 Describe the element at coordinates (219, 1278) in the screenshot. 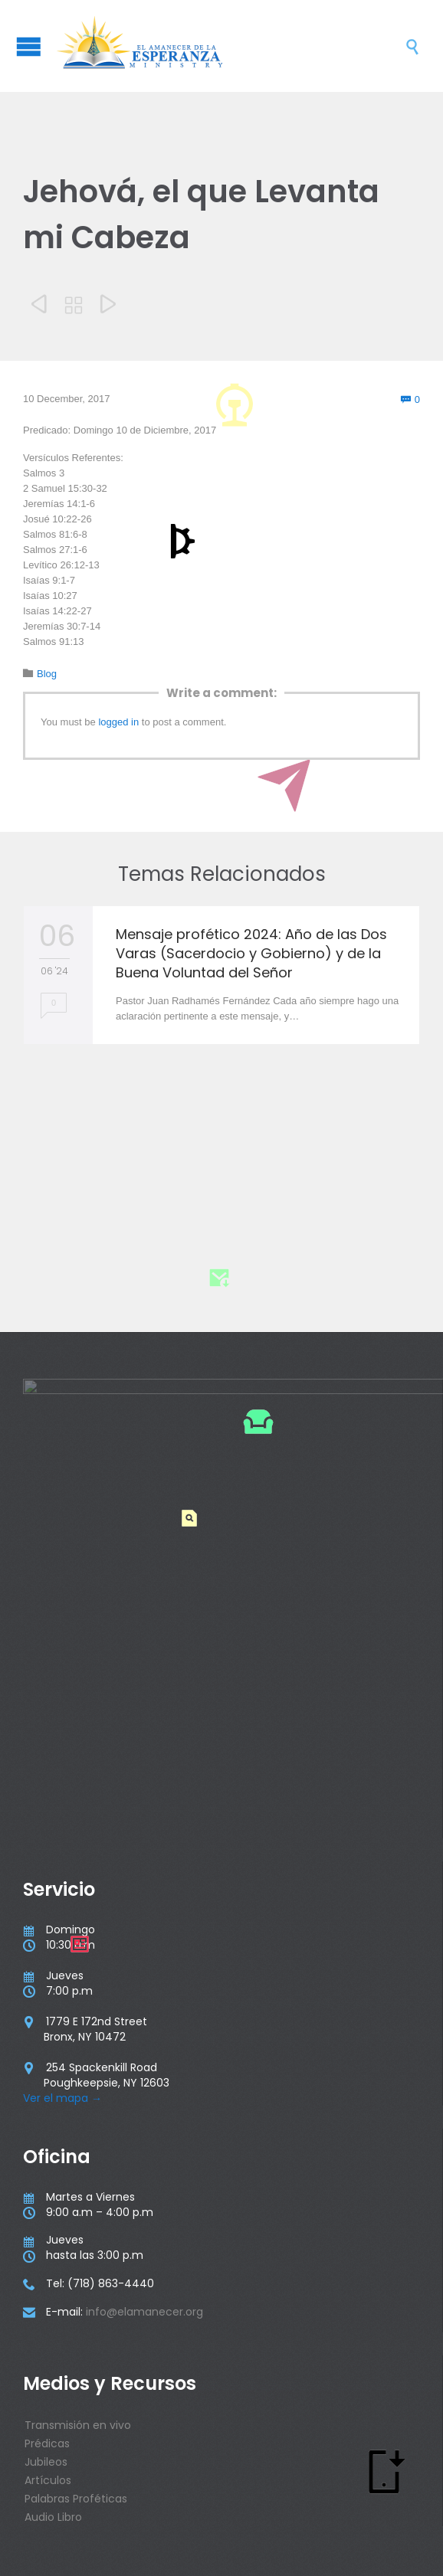

I see `download email or message attachment` at that location.